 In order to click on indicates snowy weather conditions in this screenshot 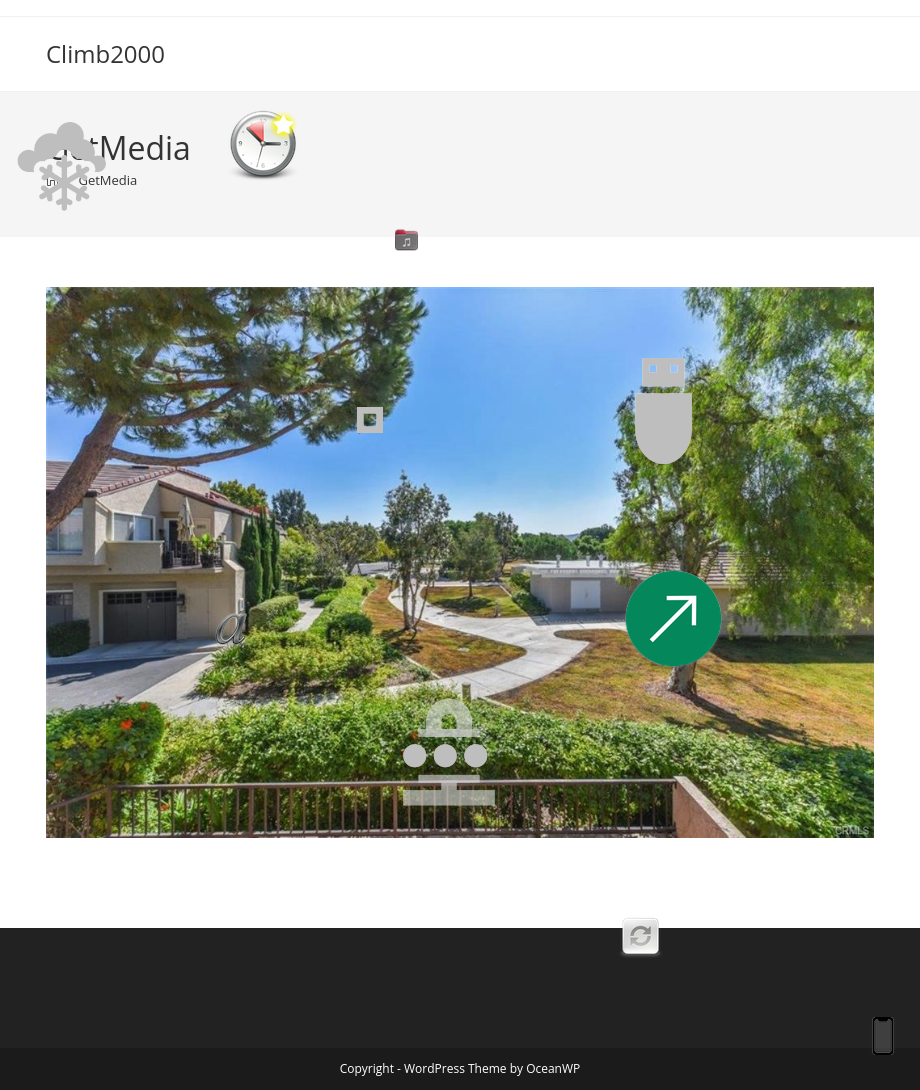, I will do `click(61, 166)`.